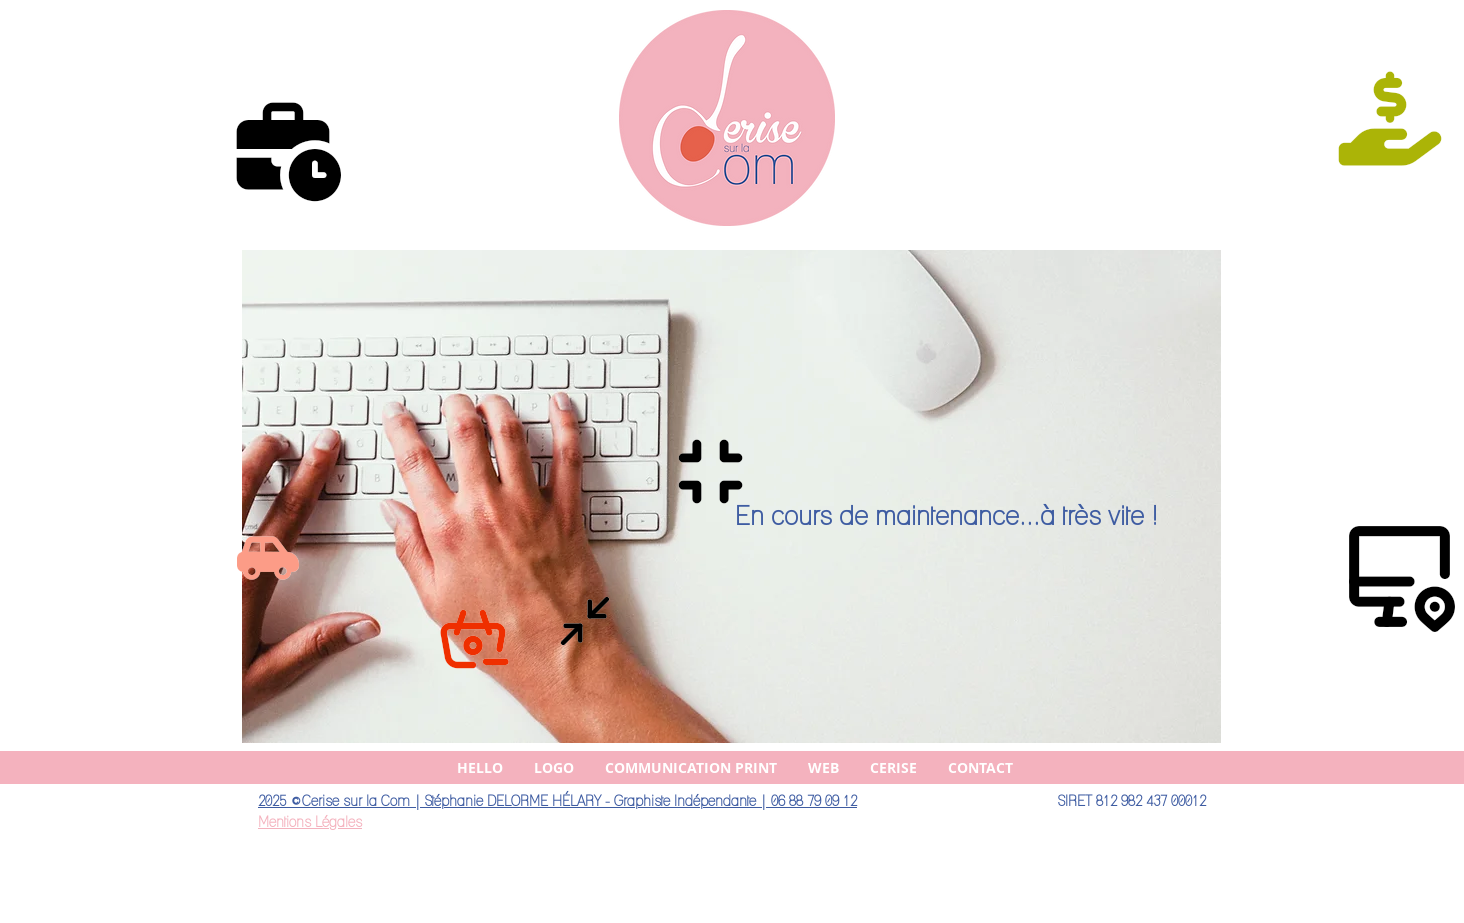  What do you see at coordinates (710, 471) in the screenshot?
I see `compress or reduce content size` at bounding box center [710, 471].